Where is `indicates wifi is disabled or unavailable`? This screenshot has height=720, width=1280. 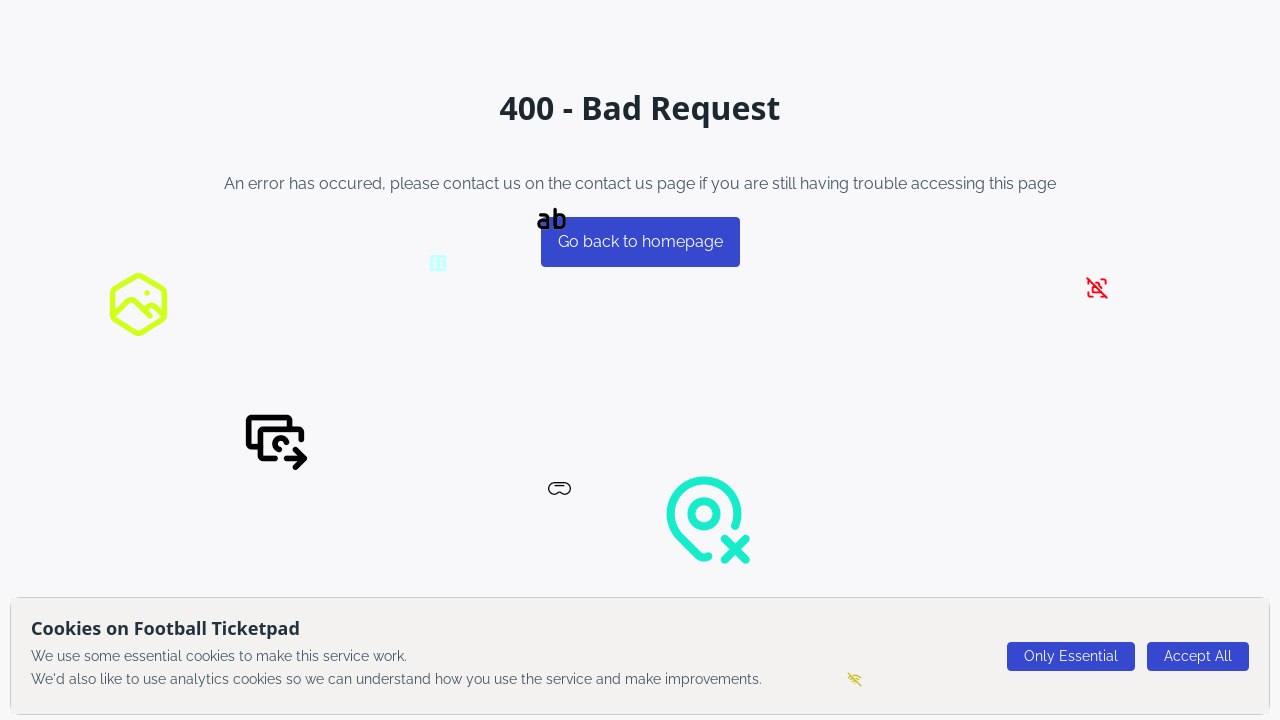 indicates wifi is disabled or unavailable is located at coordinates (854, 679).